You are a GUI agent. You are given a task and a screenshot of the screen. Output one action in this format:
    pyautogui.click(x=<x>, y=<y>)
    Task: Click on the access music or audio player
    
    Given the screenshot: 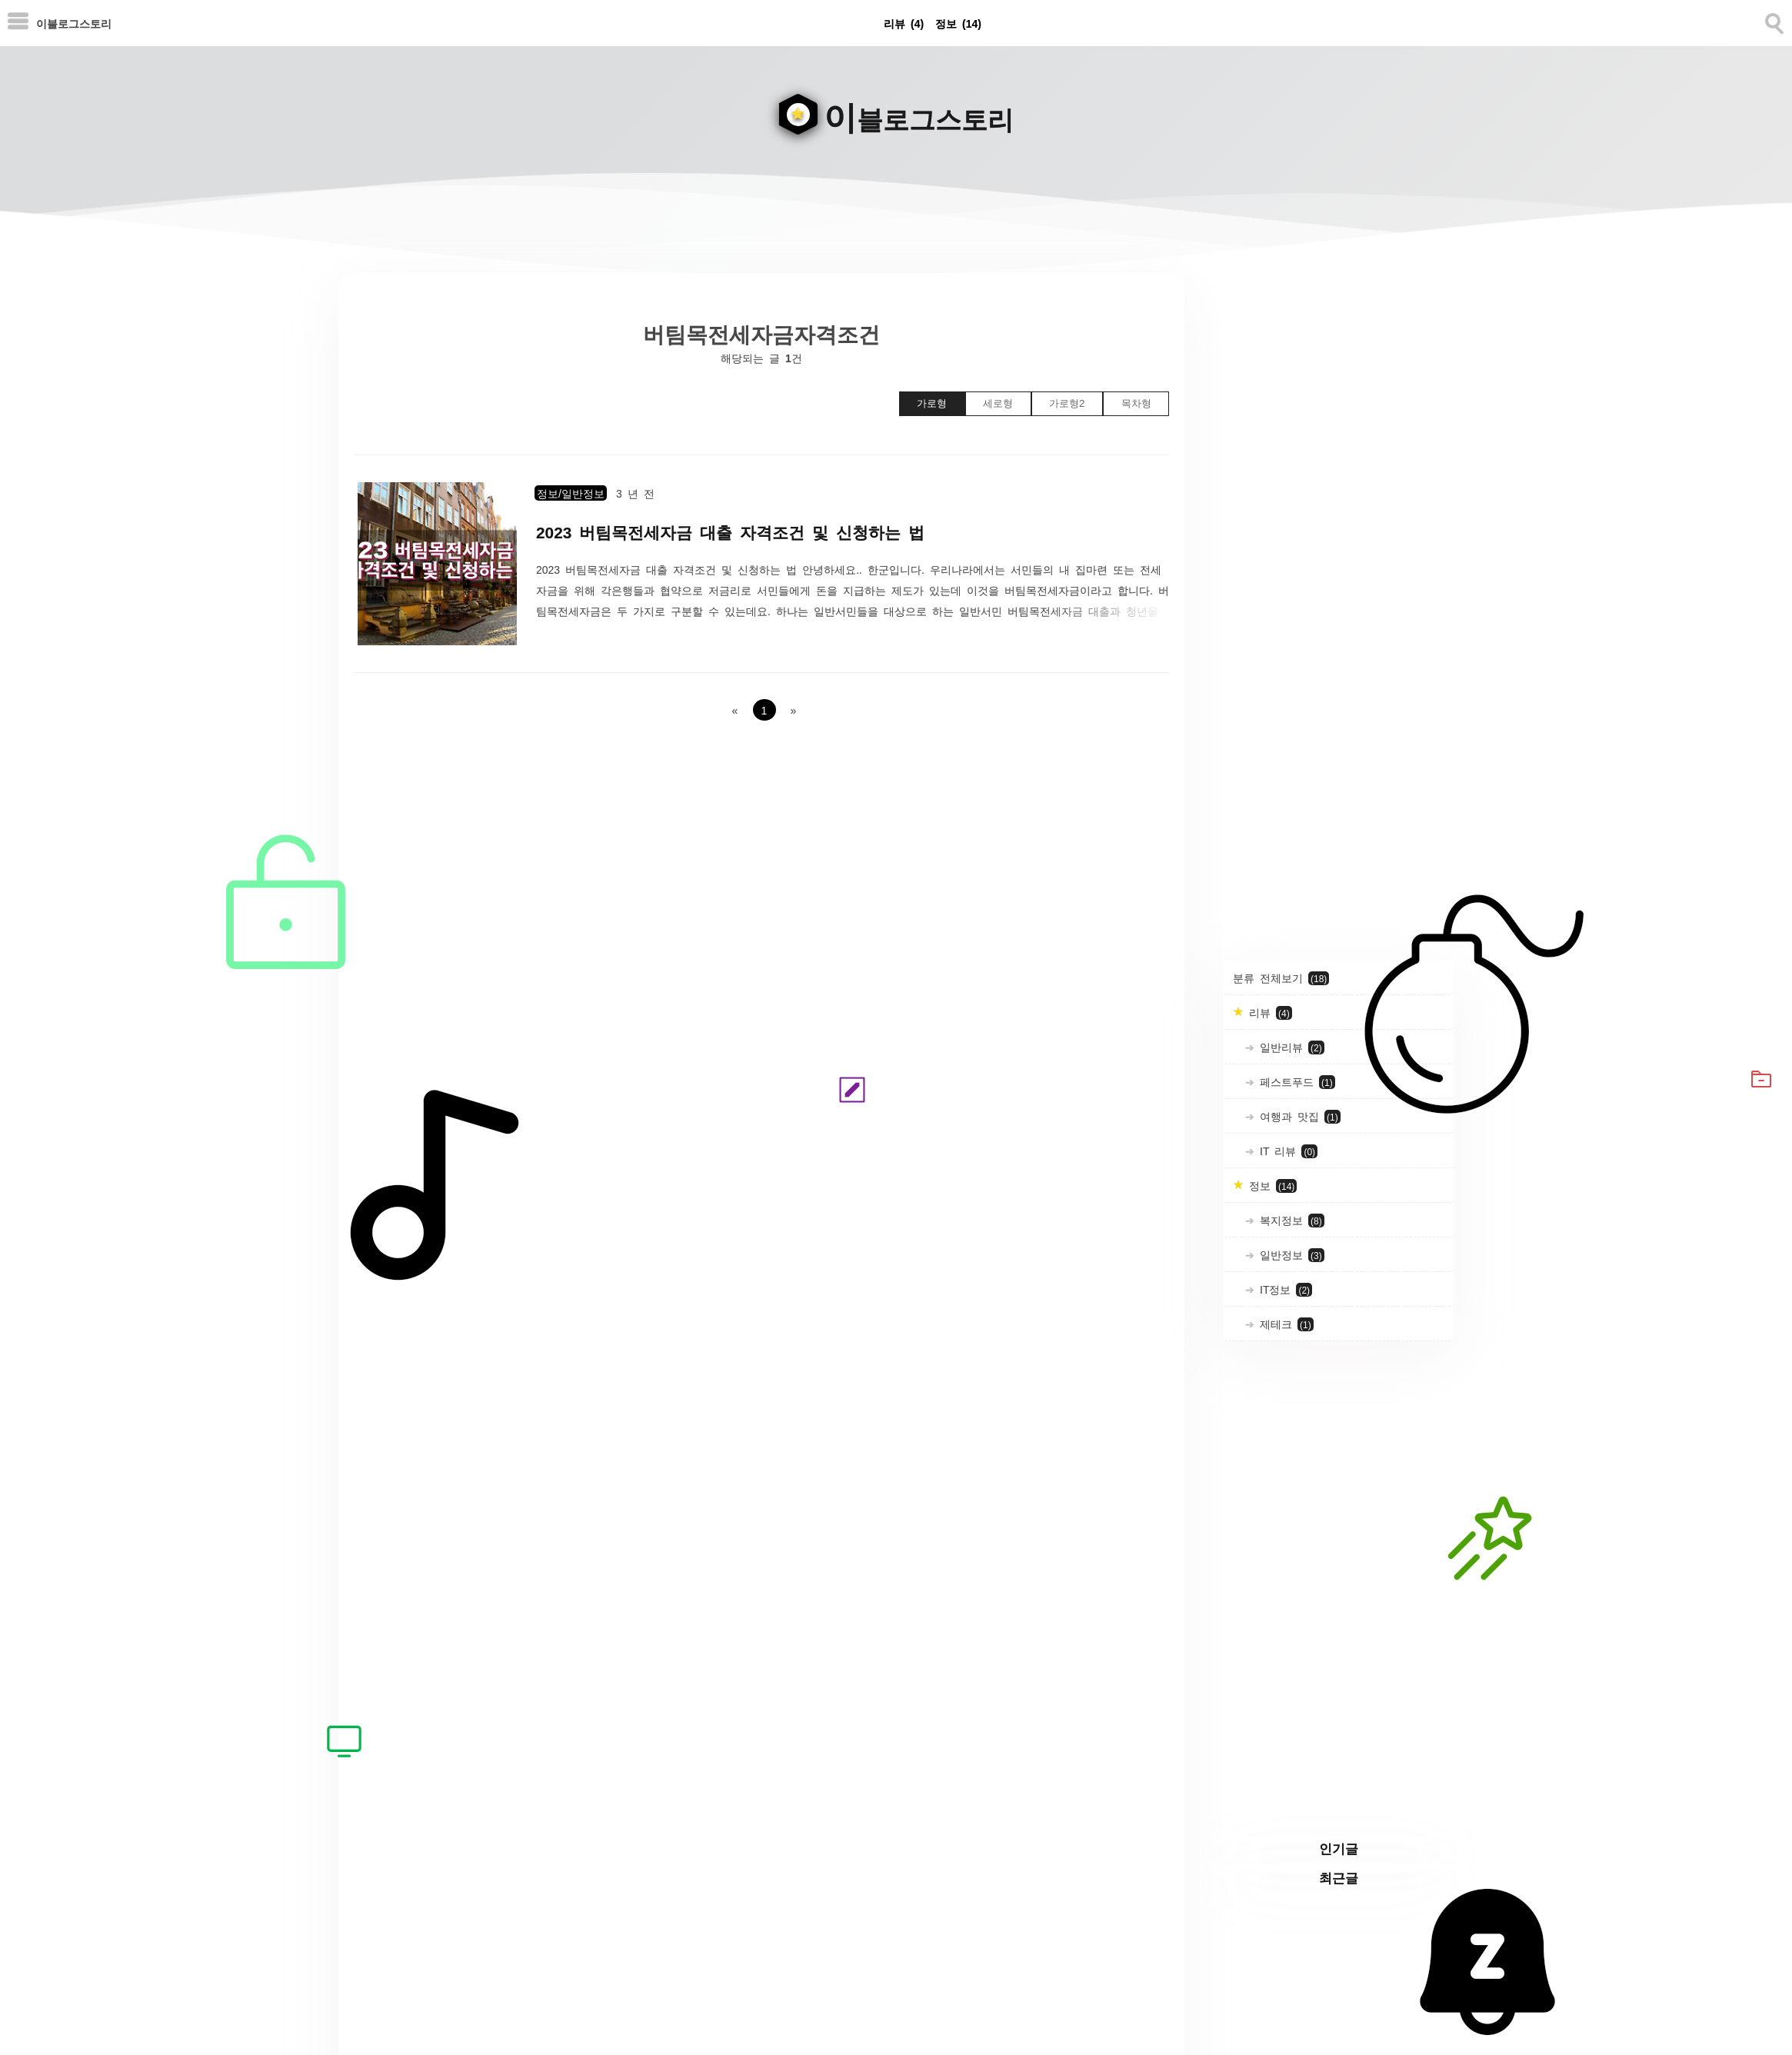 What is the action you would take?
    pyautogui.click(x=435, y=1181)
    